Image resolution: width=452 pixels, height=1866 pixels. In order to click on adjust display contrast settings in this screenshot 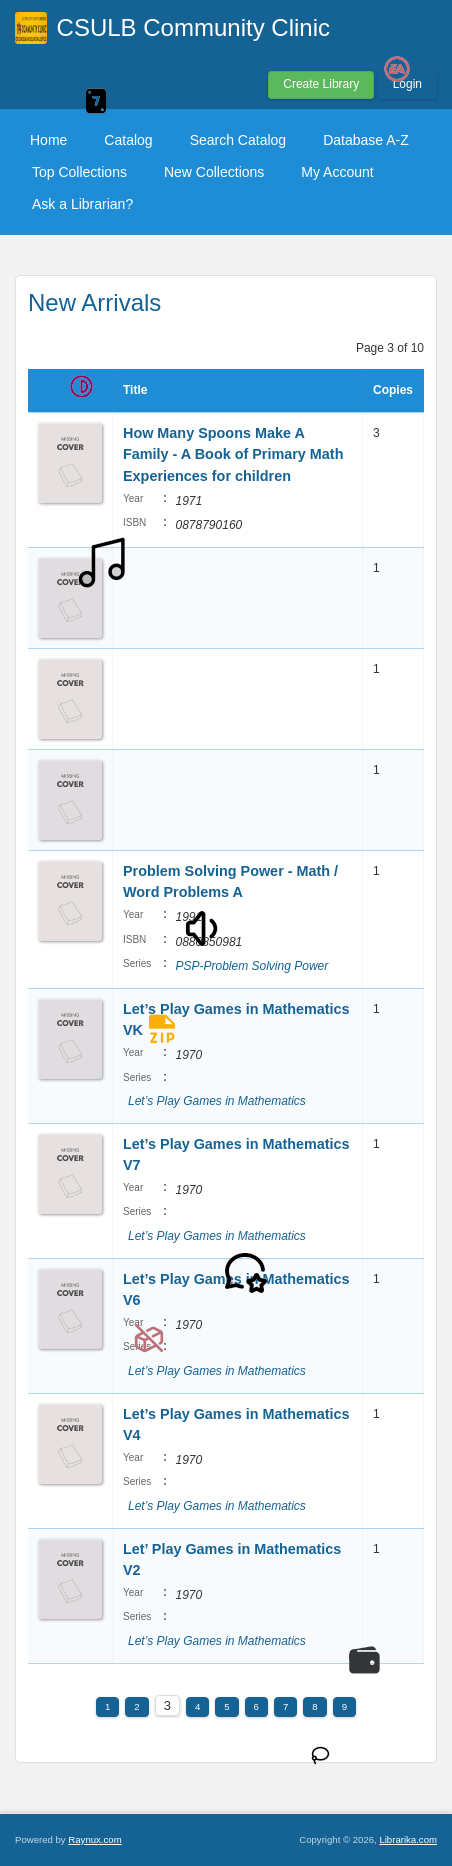, I will do `click(81, 386)`.